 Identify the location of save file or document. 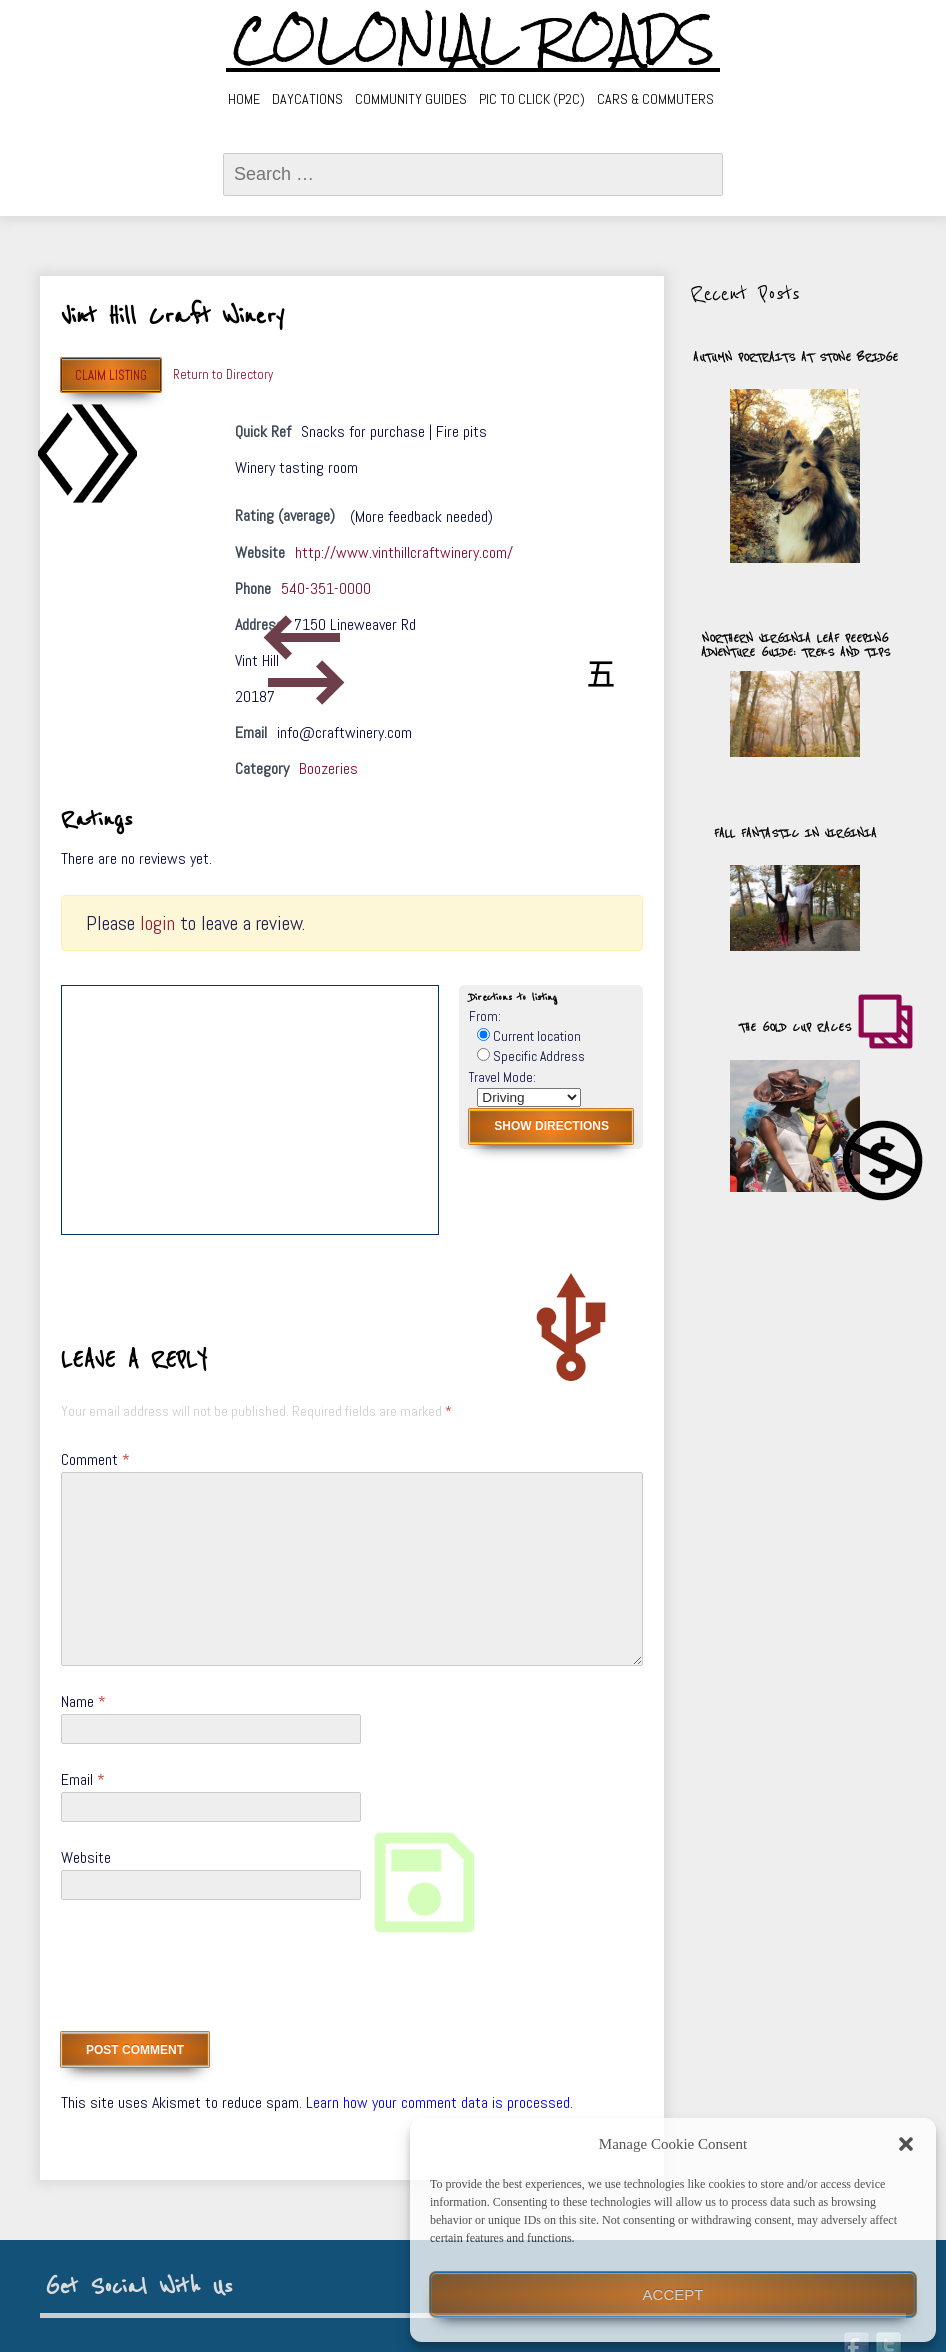
(424, 1882).